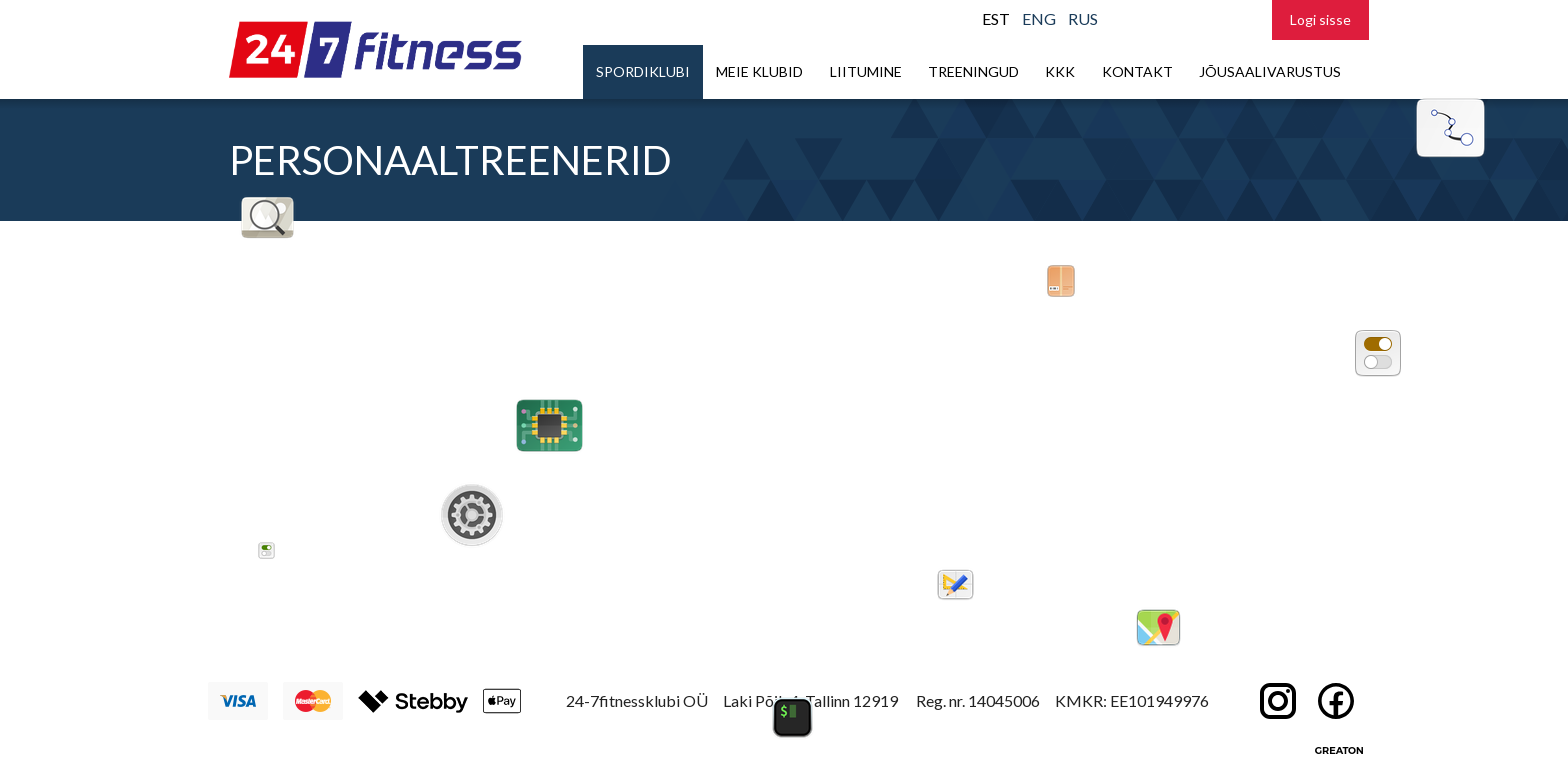 The height and width of the screenshot is (775, 1568). Describe the element at coordinates (472, 515) in the screenshot. I see `open system preferences` at that location.